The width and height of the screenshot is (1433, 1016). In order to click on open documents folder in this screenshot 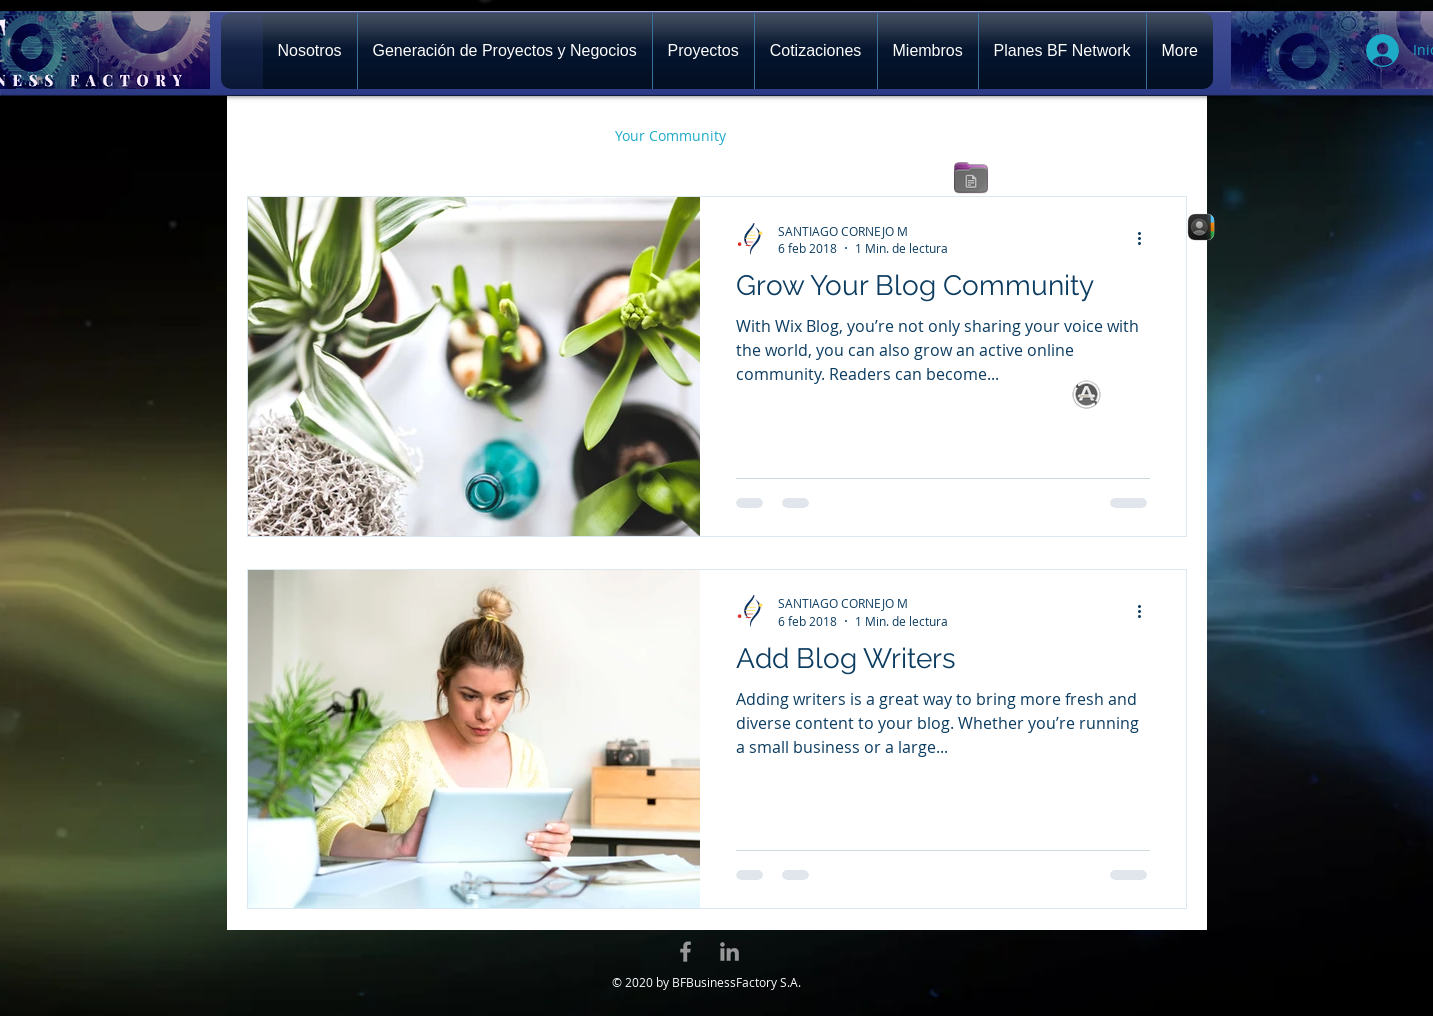, I will do `click(971, 177)`.